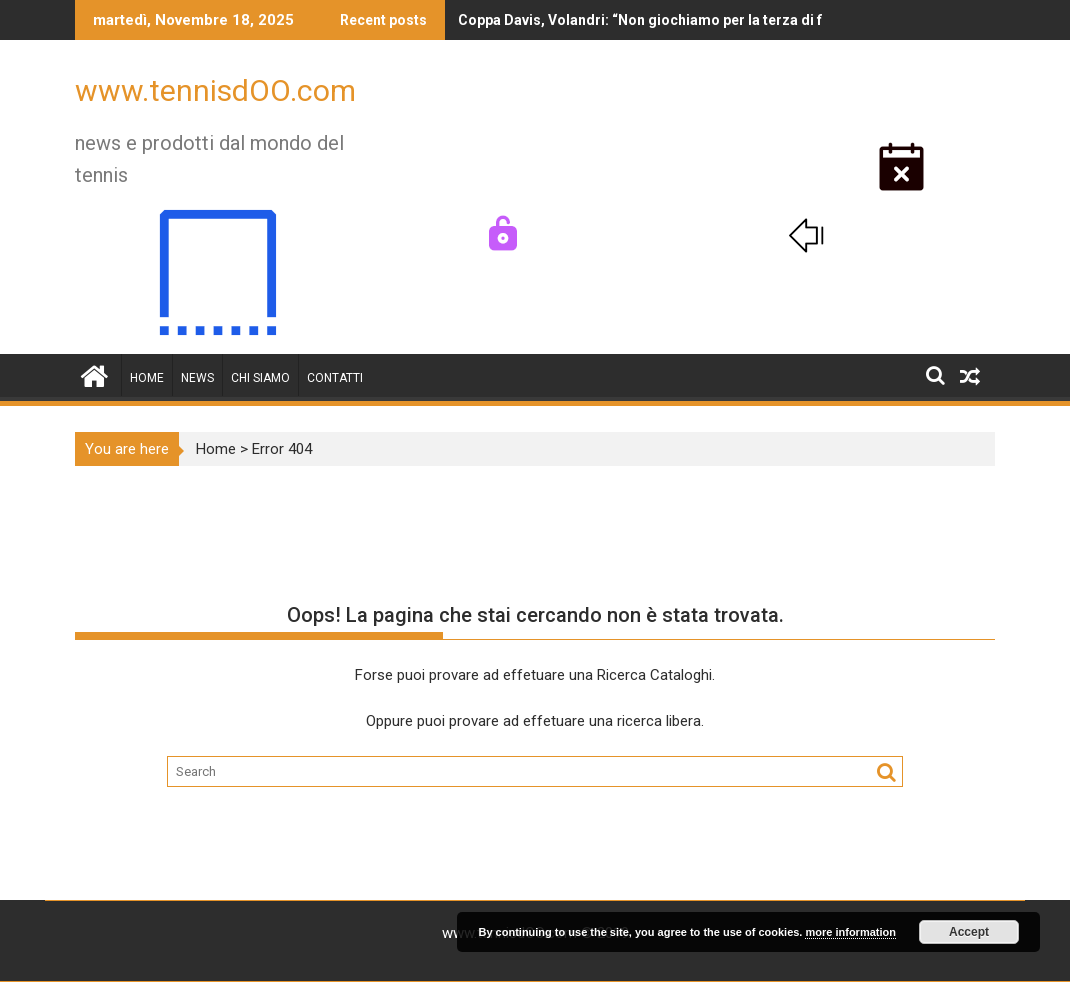  I want to click on go back to the previous screen, so click(807, 235).